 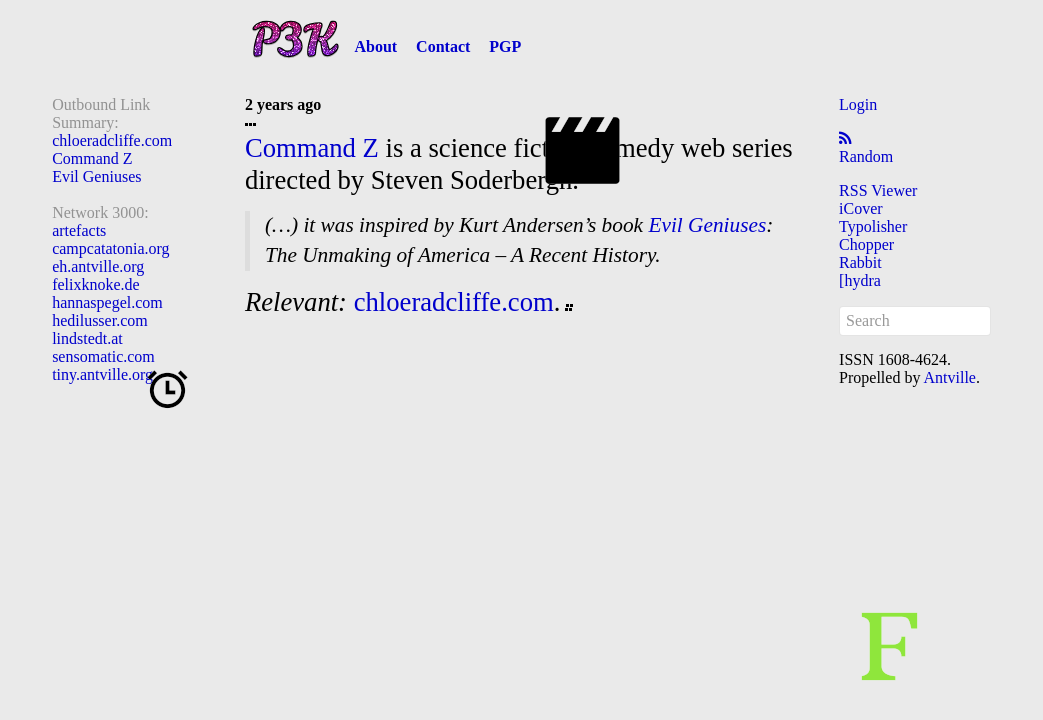 What do you see at coordinates (167, 388) in the screenshot?
I see `set or manage alarms` at bounding box center [167, 388].